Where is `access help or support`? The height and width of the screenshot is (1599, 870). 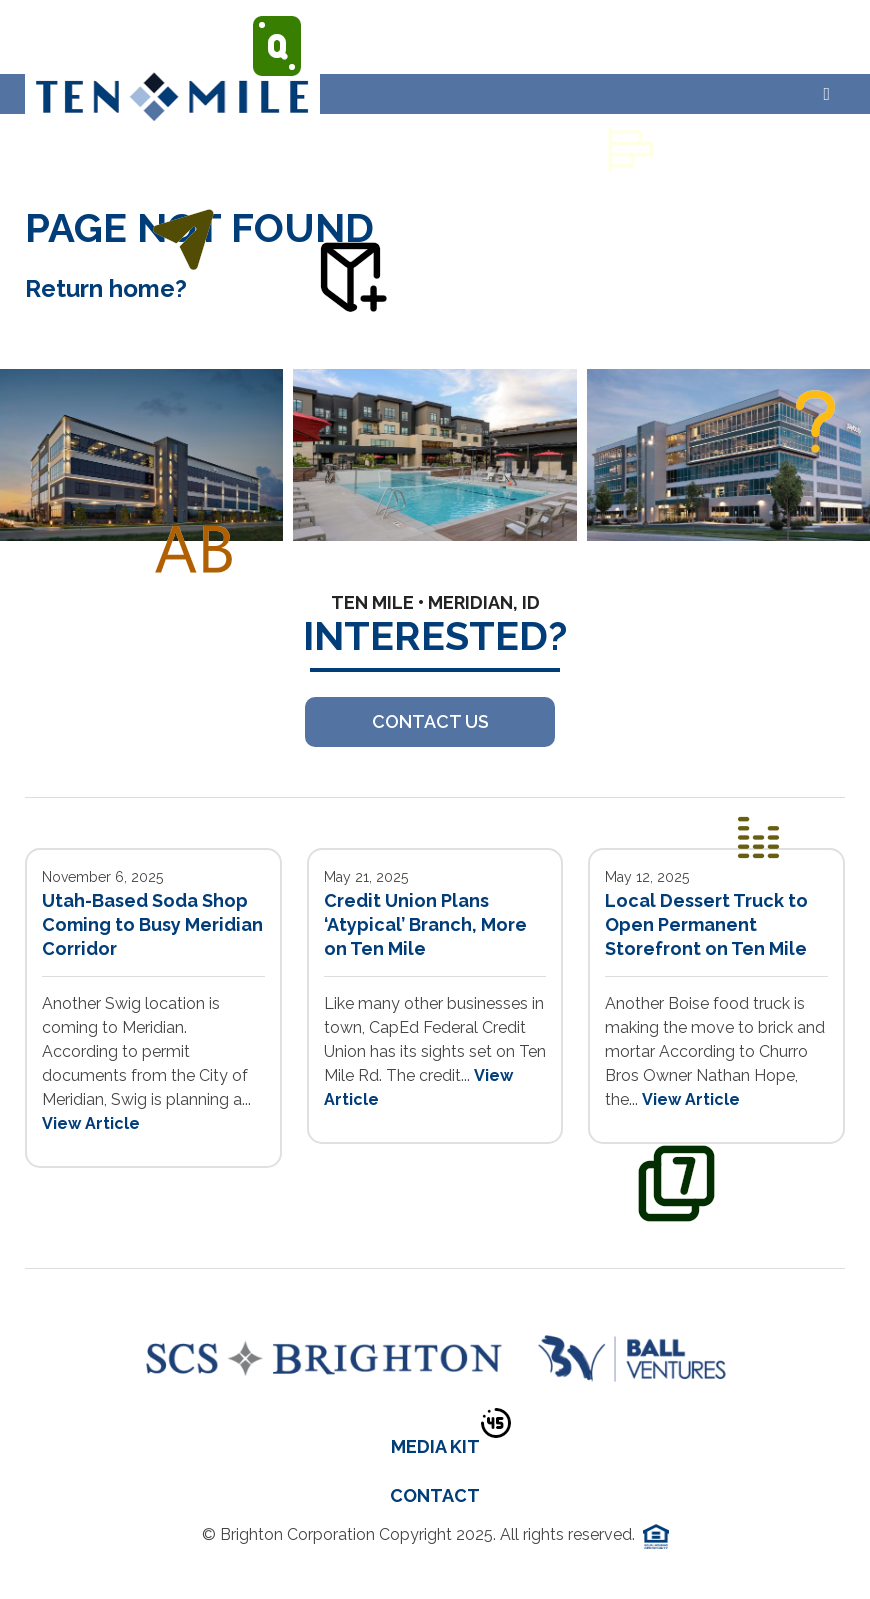 access help or support is located at coordinates (815, 421).